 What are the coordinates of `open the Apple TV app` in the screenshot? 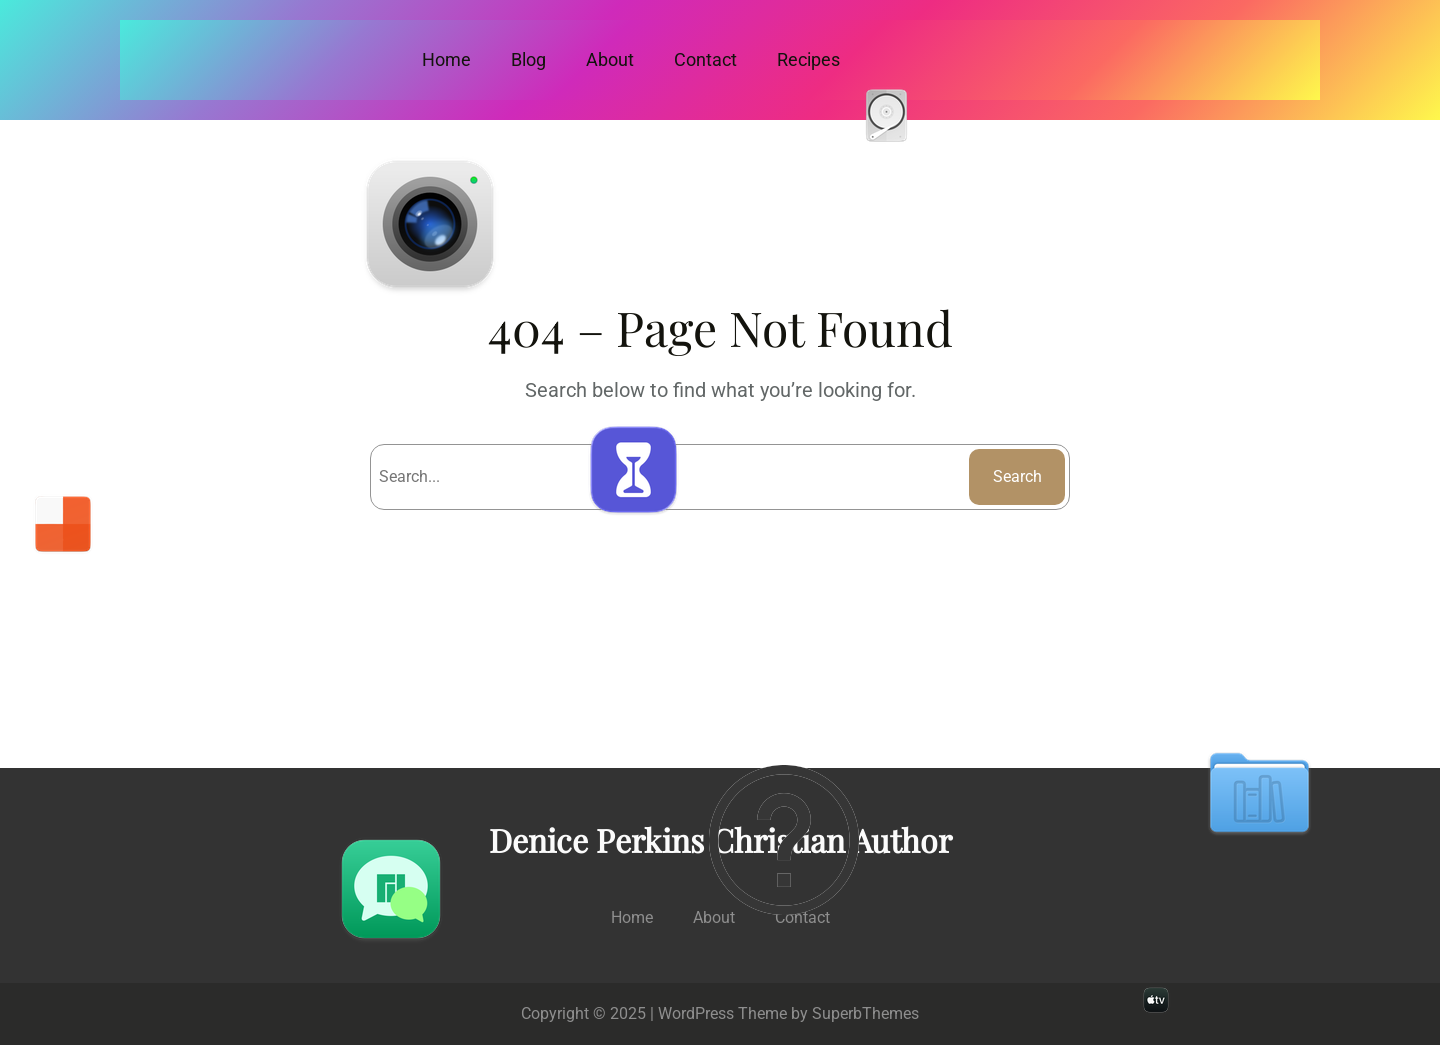 It's located at (1156, 1000).